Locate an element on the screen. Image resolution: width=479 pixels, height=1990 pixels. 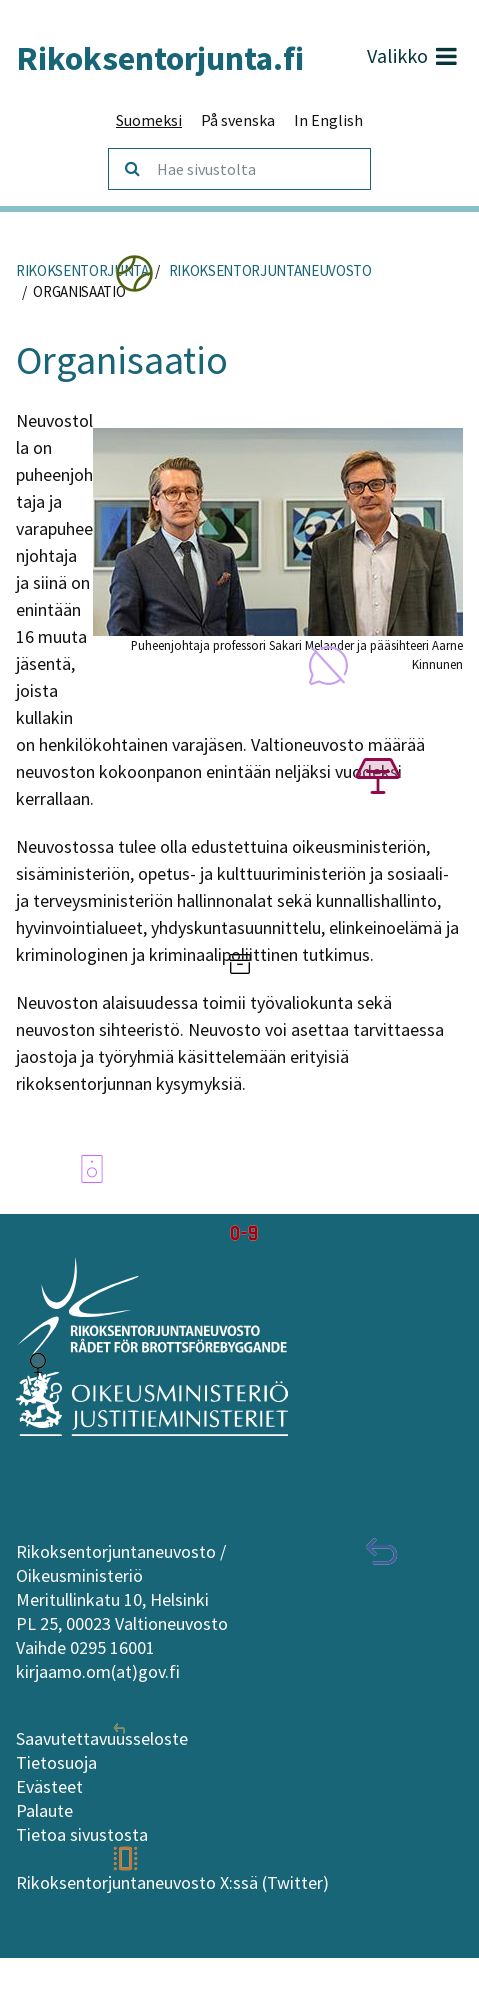
adjust speaker or audio output settings is located at coordinates (92, 1169).